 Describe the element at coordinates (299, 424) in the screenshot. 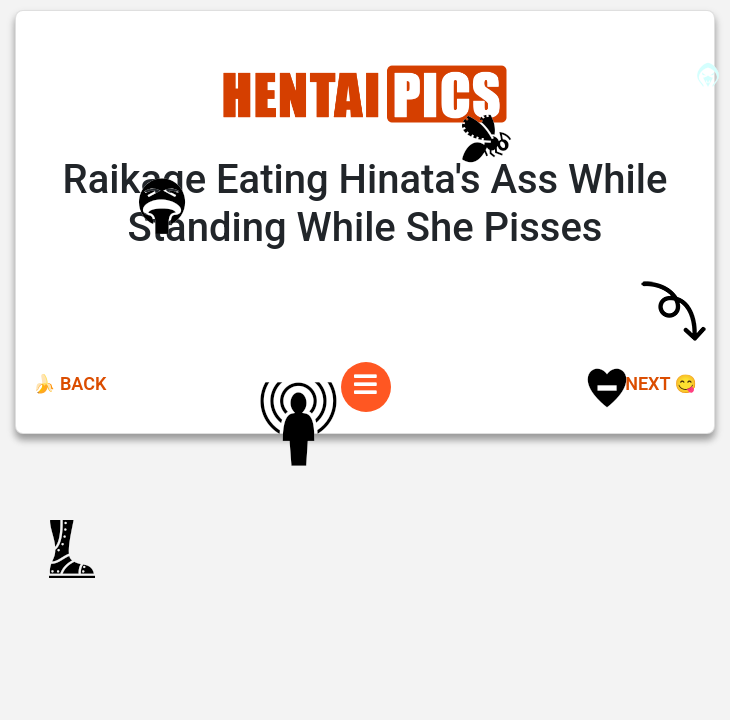

I see `indicates psychic or telepathic abilities active` at that location.